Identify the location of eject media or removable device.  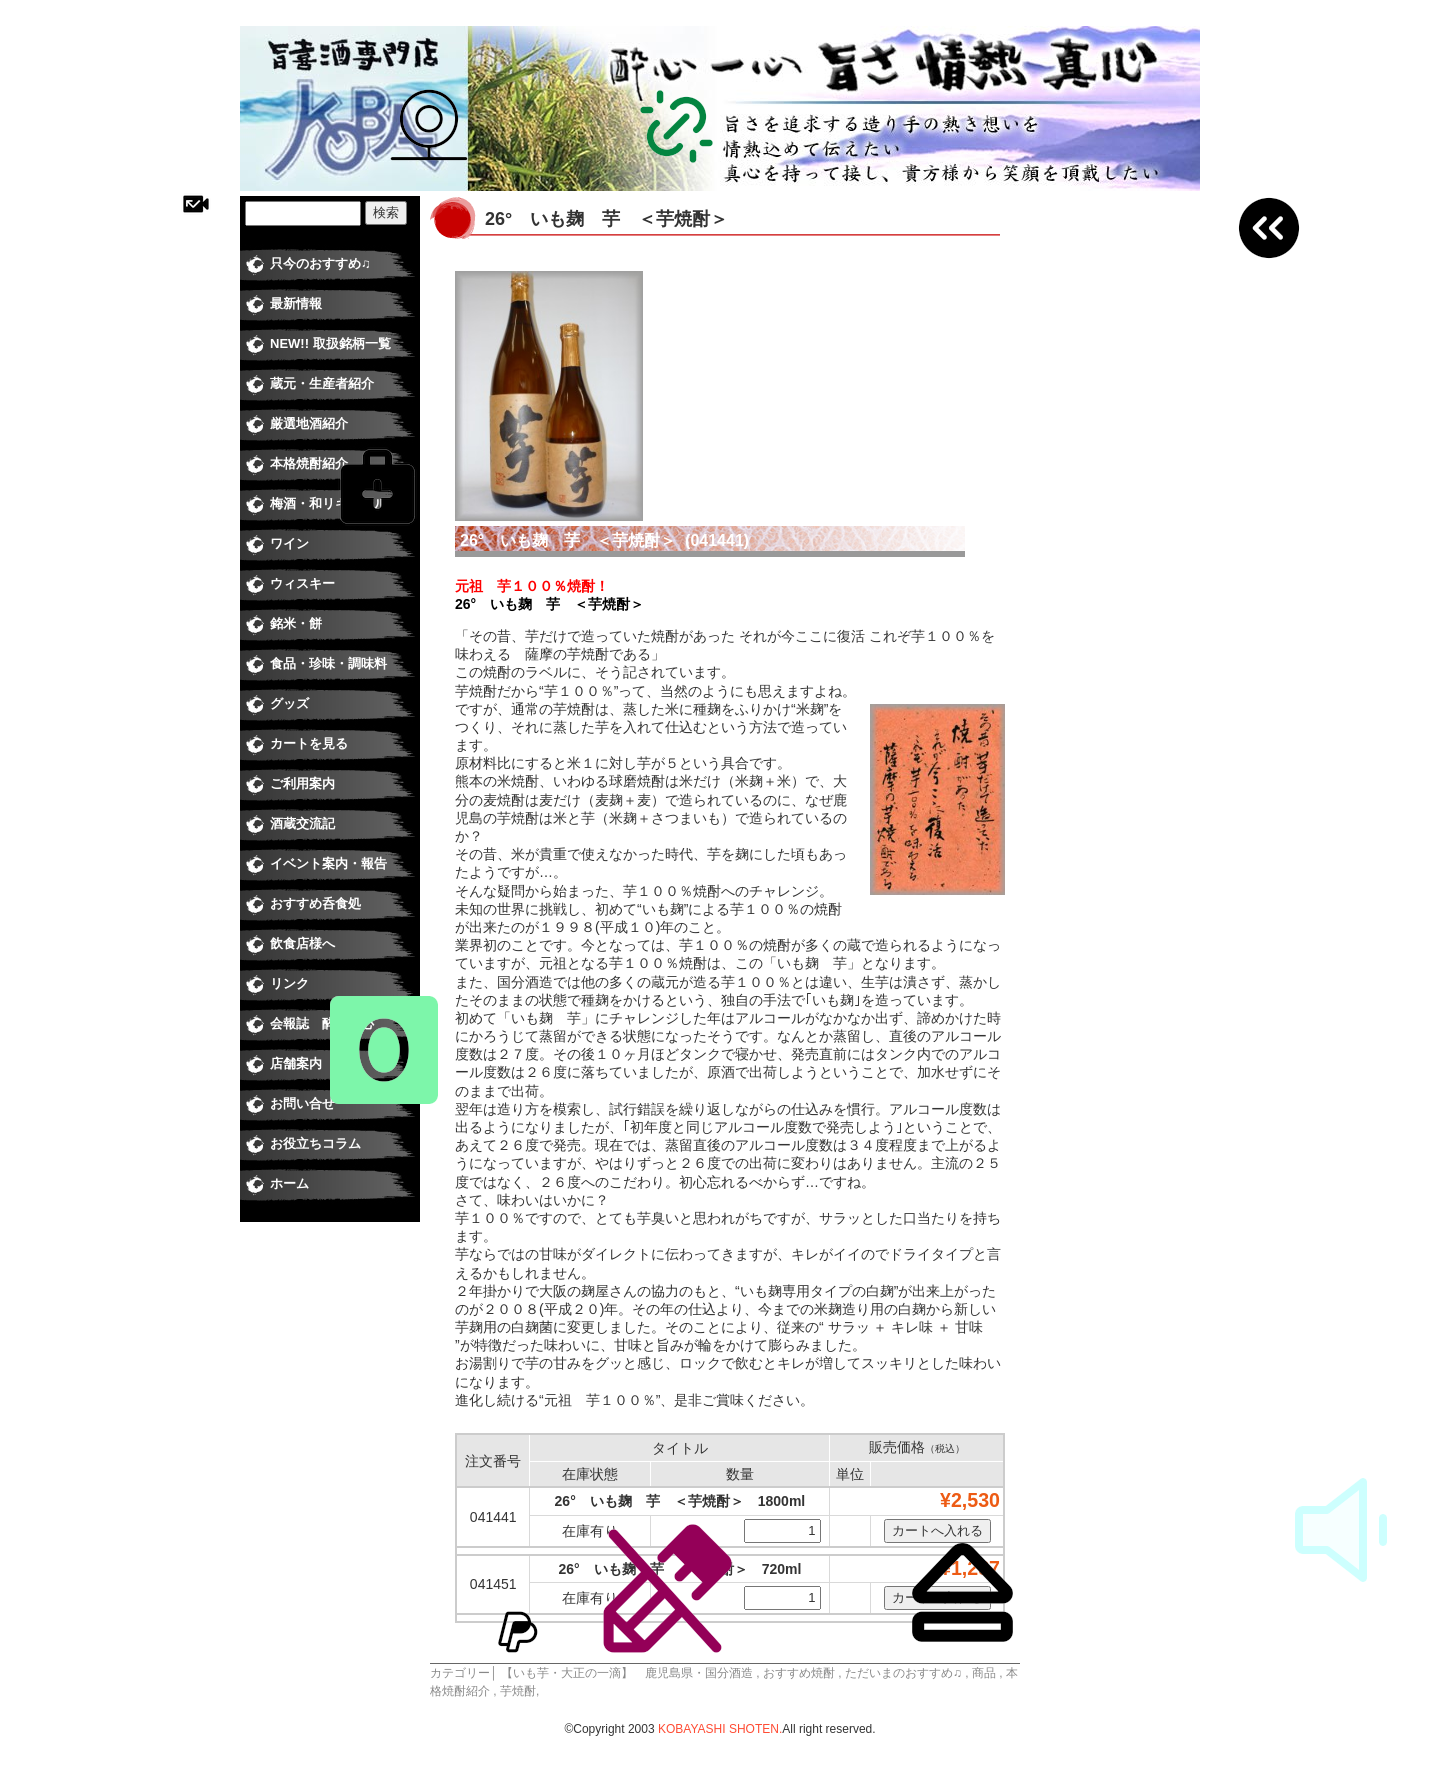
(962, 1599).